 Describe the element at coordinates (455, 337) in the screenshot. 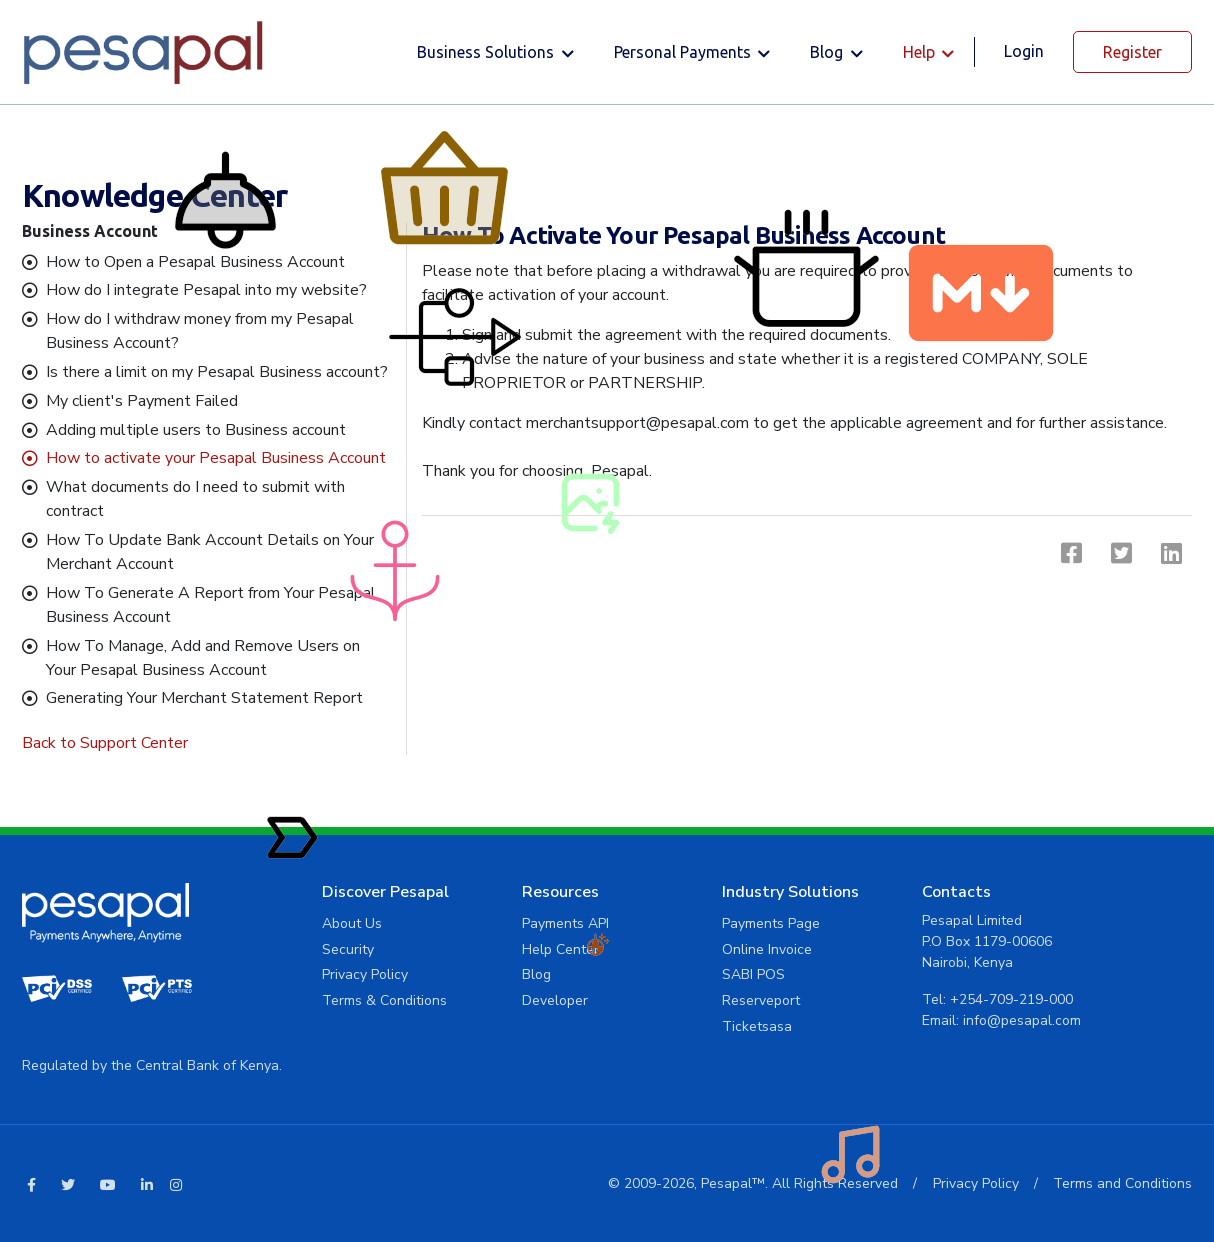

I see `connect a USB device` at that location.